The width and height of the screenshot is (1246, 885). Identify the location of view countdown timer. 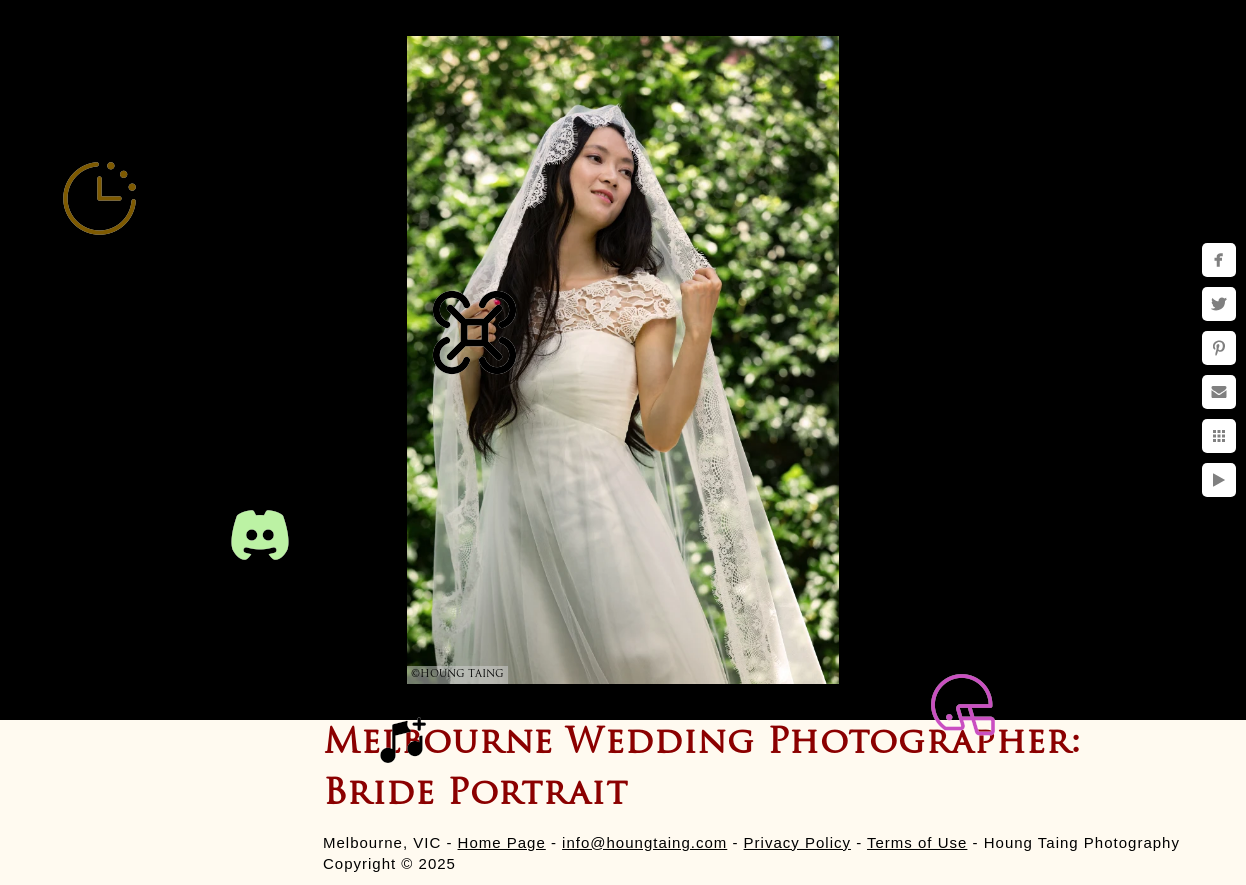
(99, 198).